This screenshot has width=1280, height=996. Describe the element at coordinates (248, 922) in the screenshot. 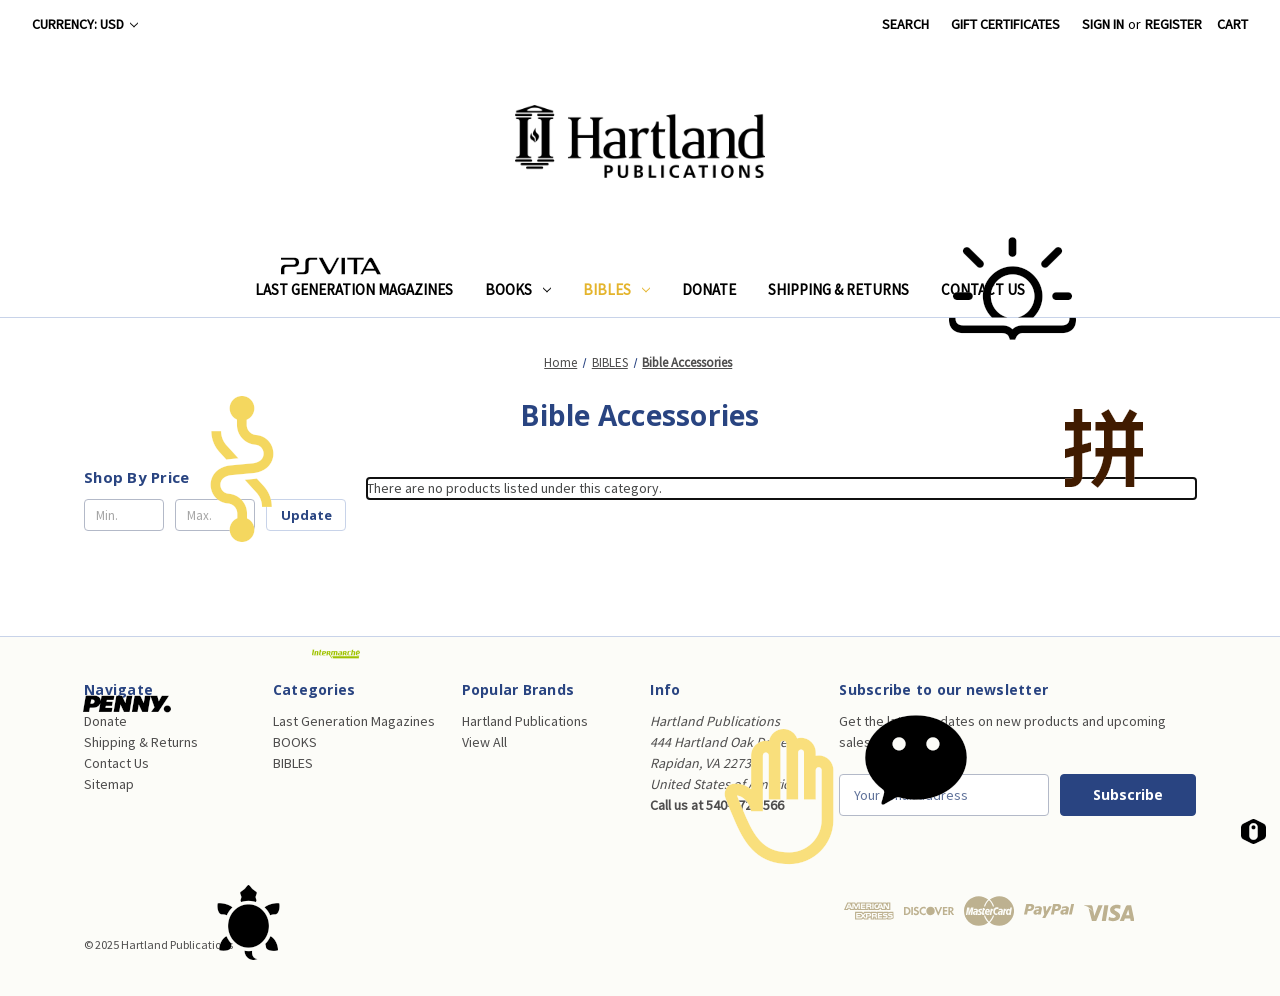

I see `go to the Galaxus website or app` at that location.